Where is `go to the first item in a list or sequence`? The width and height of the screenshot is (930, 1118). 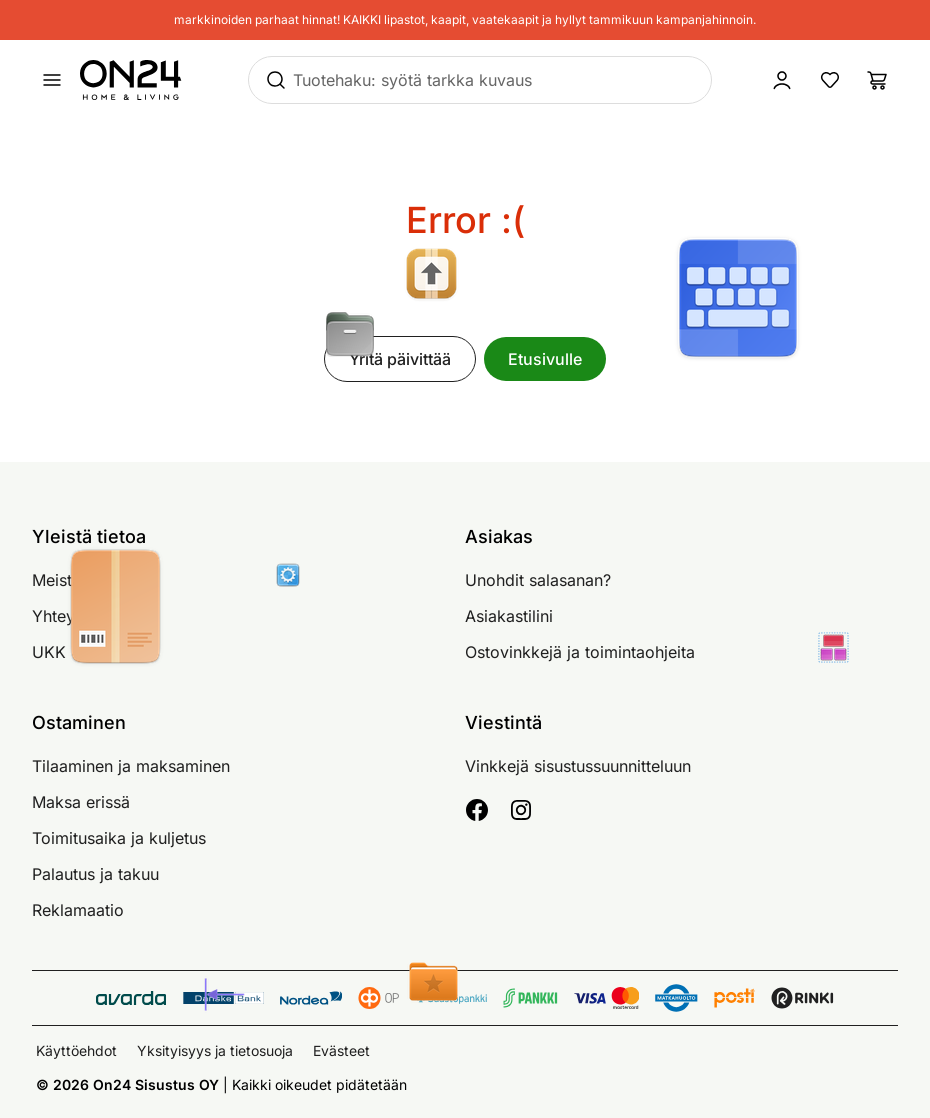 go to the first item in a list or sequence is located at coordinates (224, 994).